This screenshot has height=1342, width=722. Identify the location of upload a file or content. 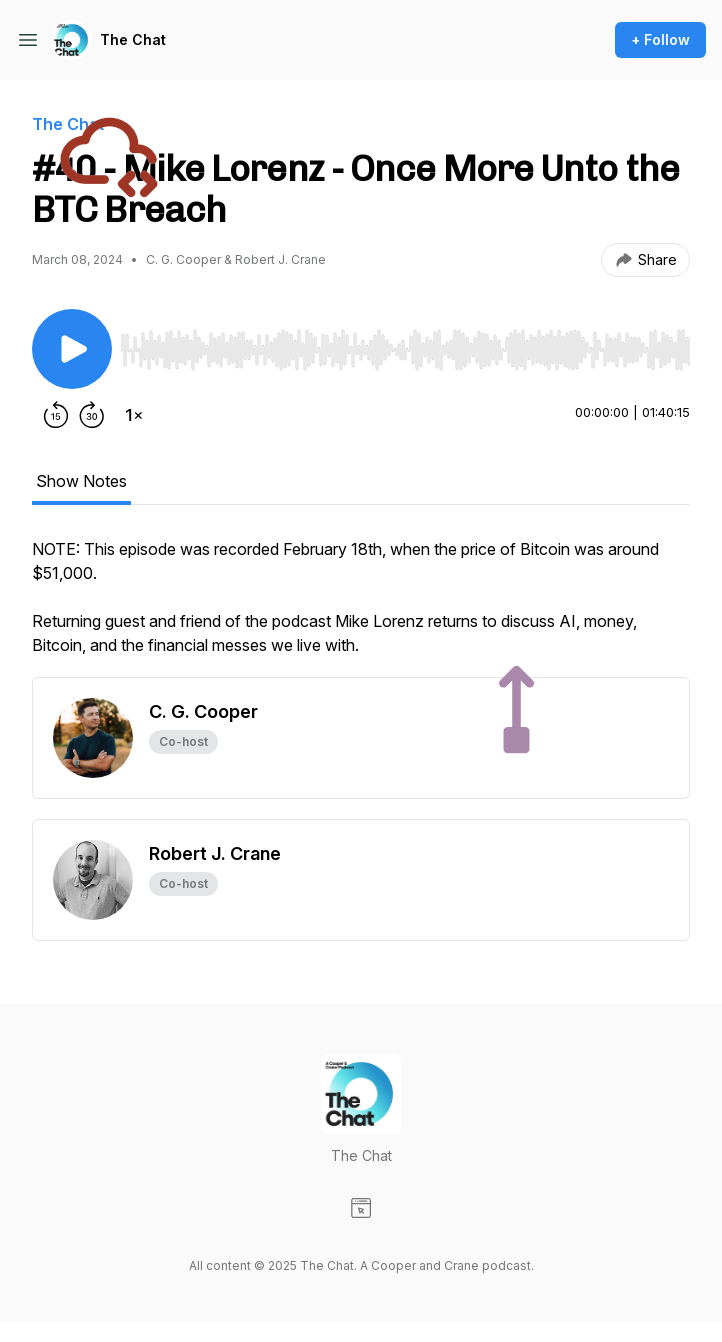
(516, 709).